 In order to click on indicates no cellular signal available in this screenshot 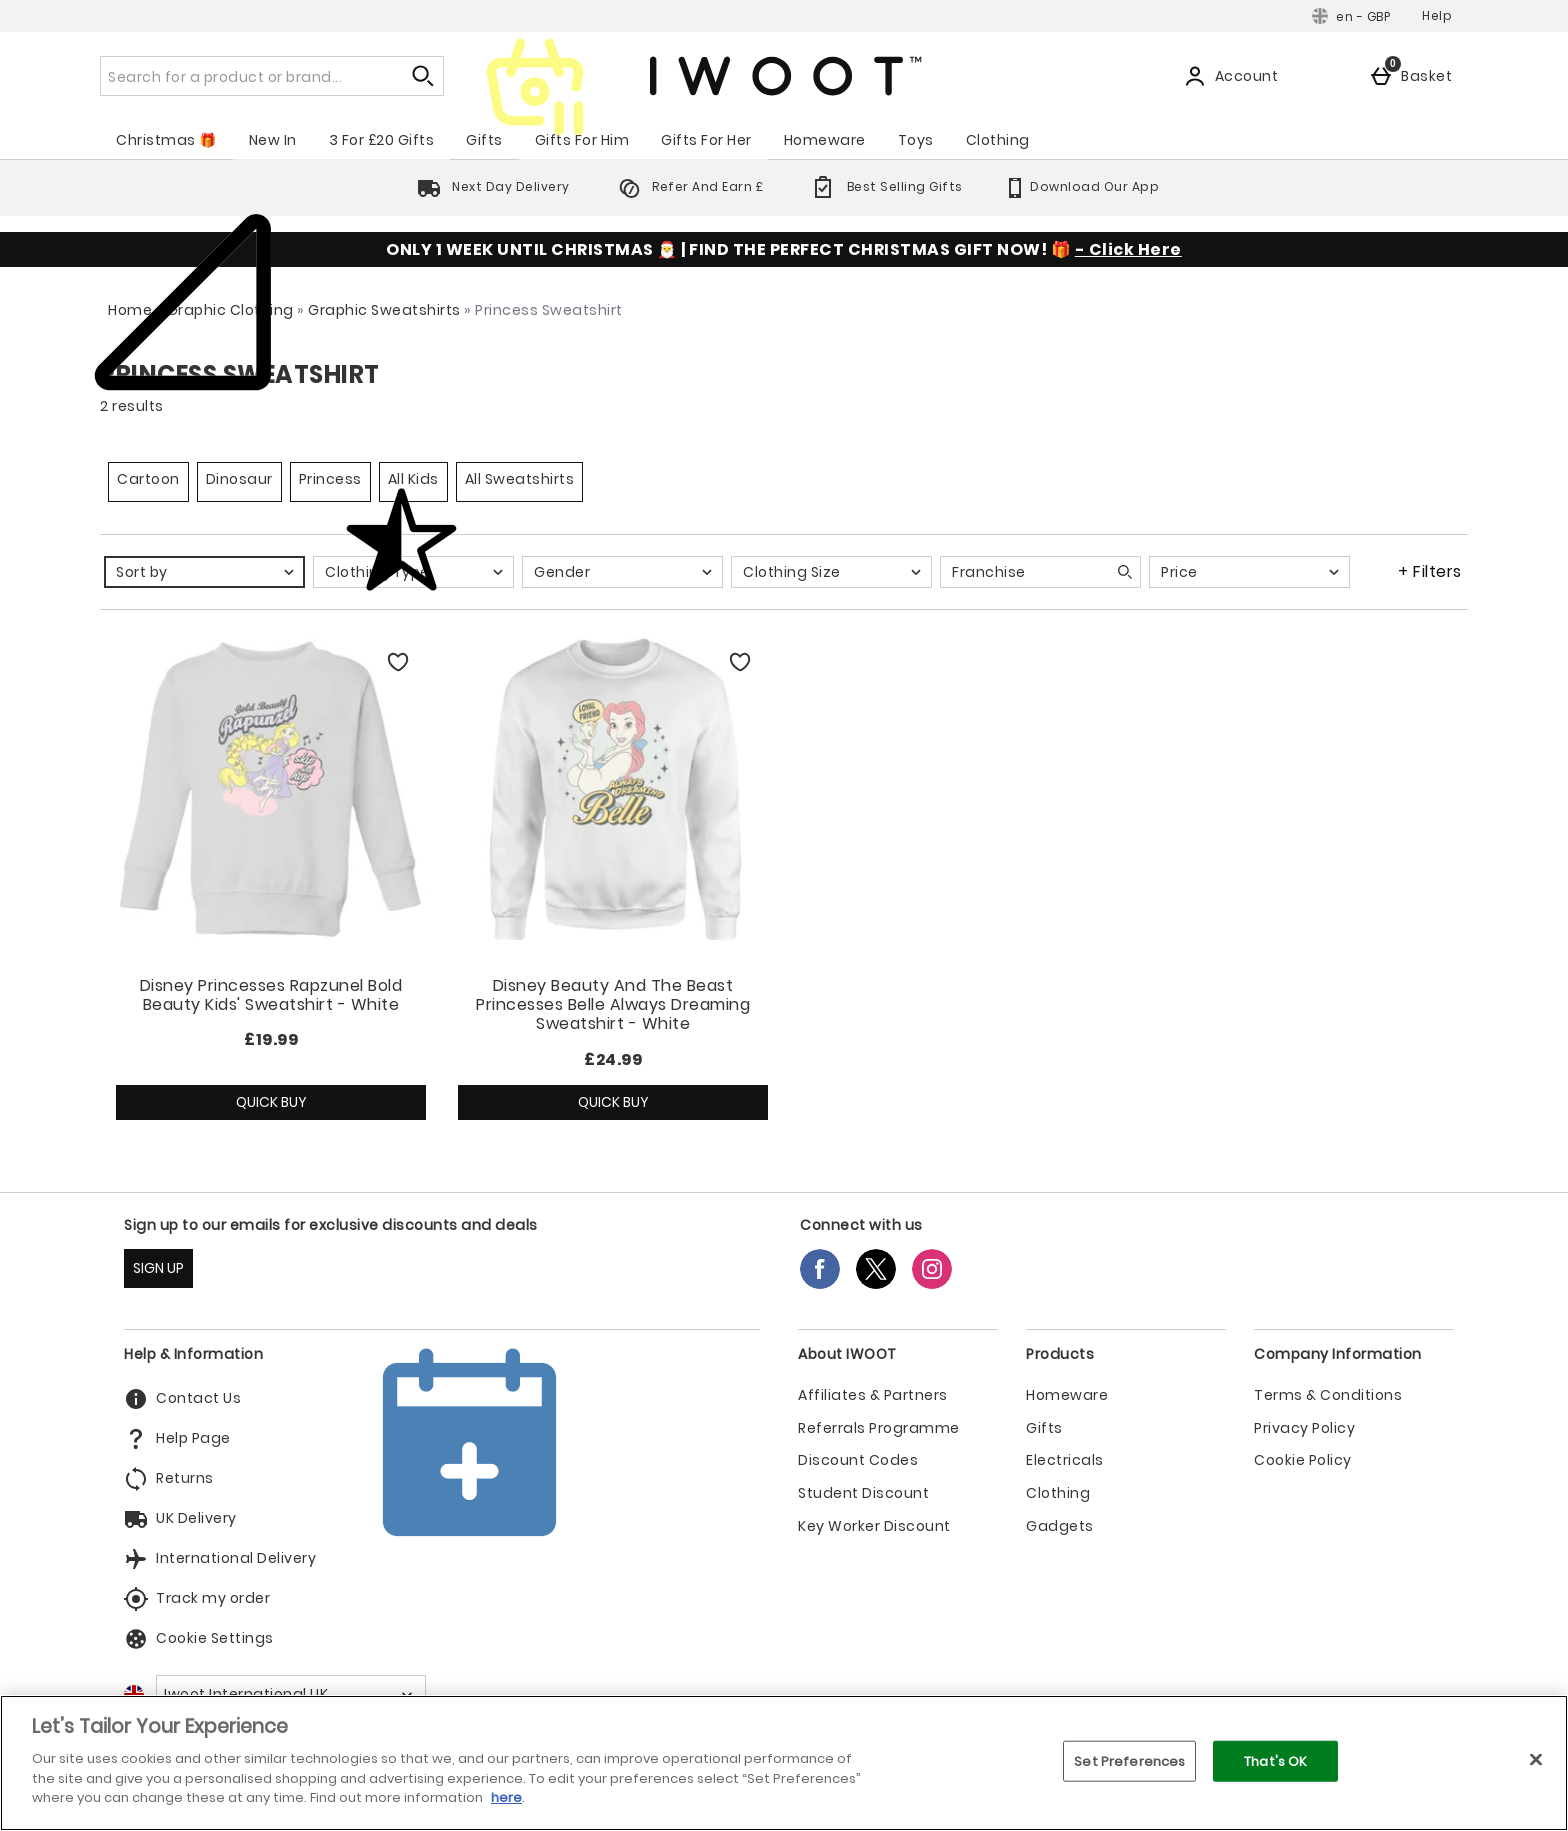, I will do `click(197, 309)`.